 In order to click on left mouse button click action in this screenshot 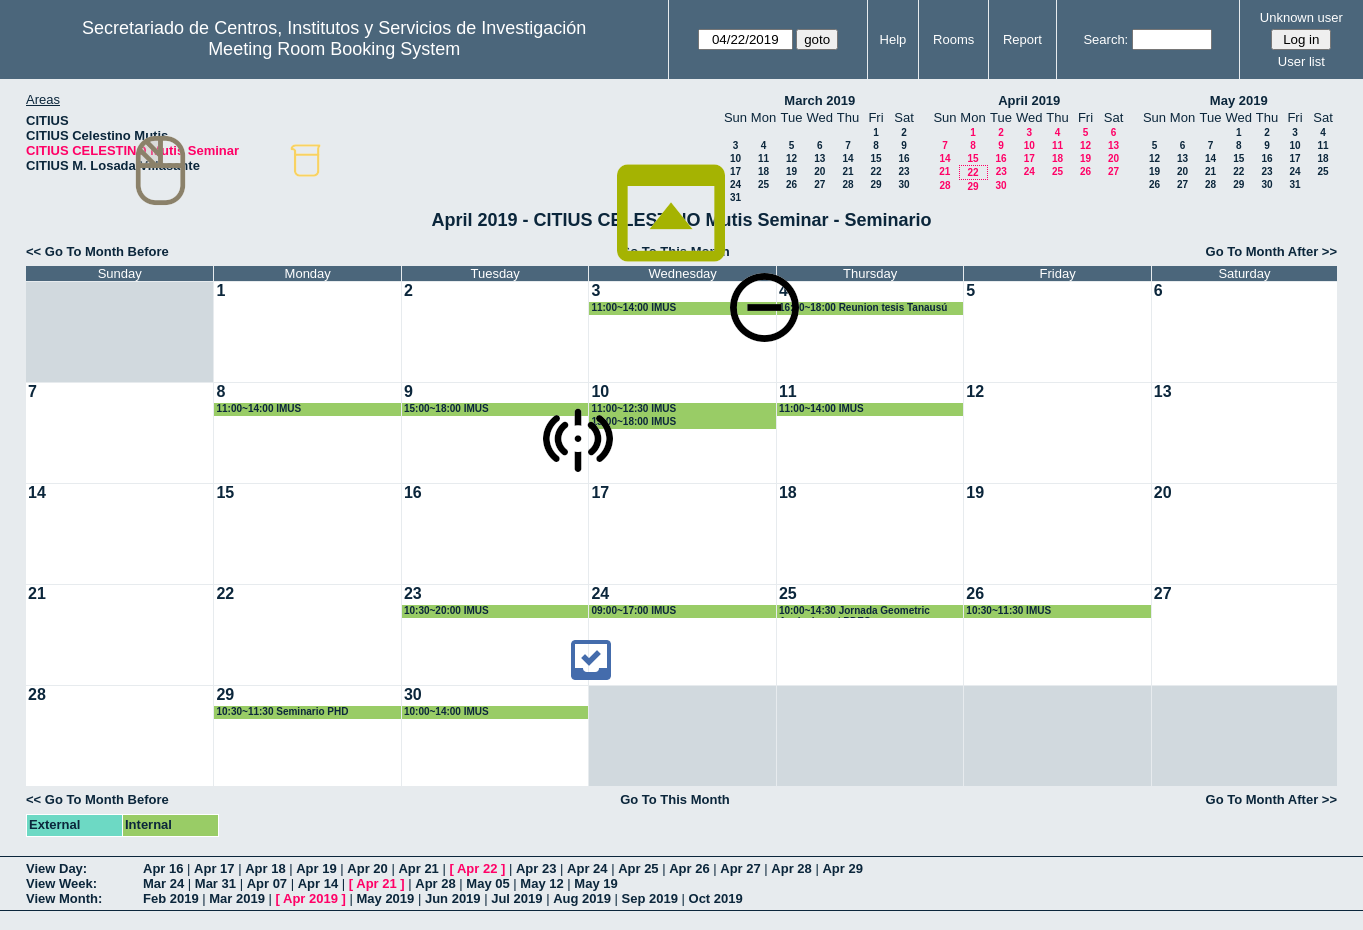, I will do `click(160, 170)`.